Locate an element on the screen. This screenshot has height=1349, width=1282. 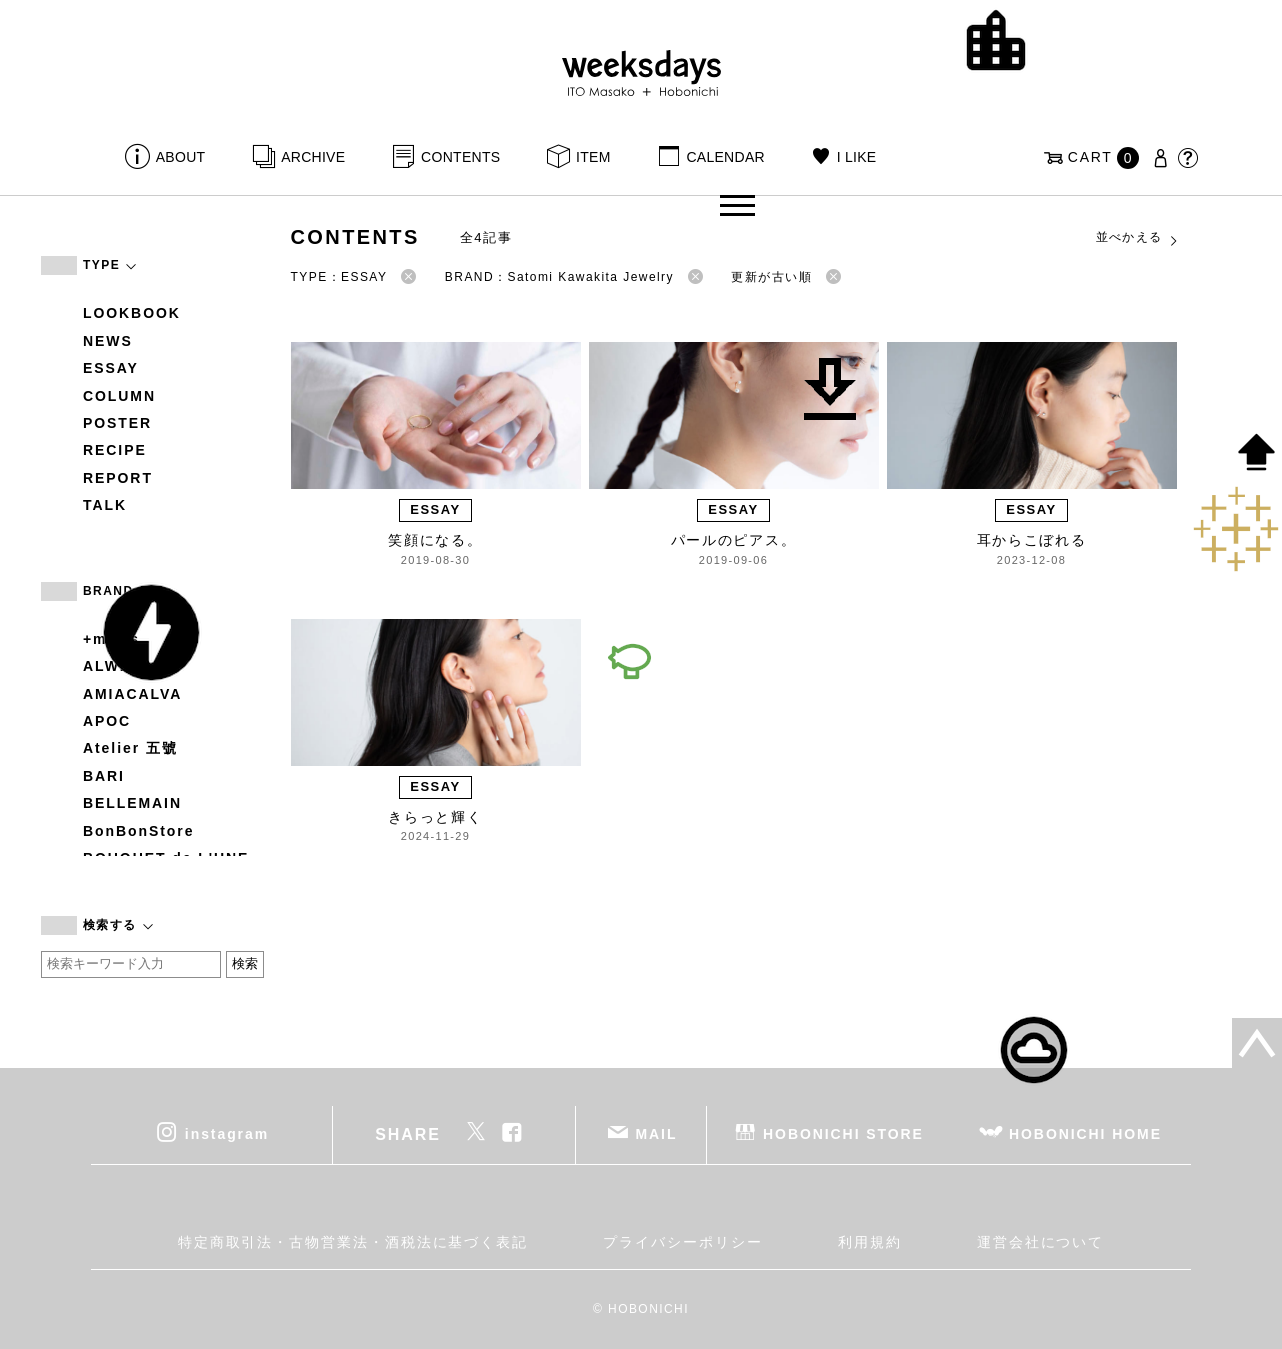
indicates offline or cached content available is located at coordinates (151, 632).